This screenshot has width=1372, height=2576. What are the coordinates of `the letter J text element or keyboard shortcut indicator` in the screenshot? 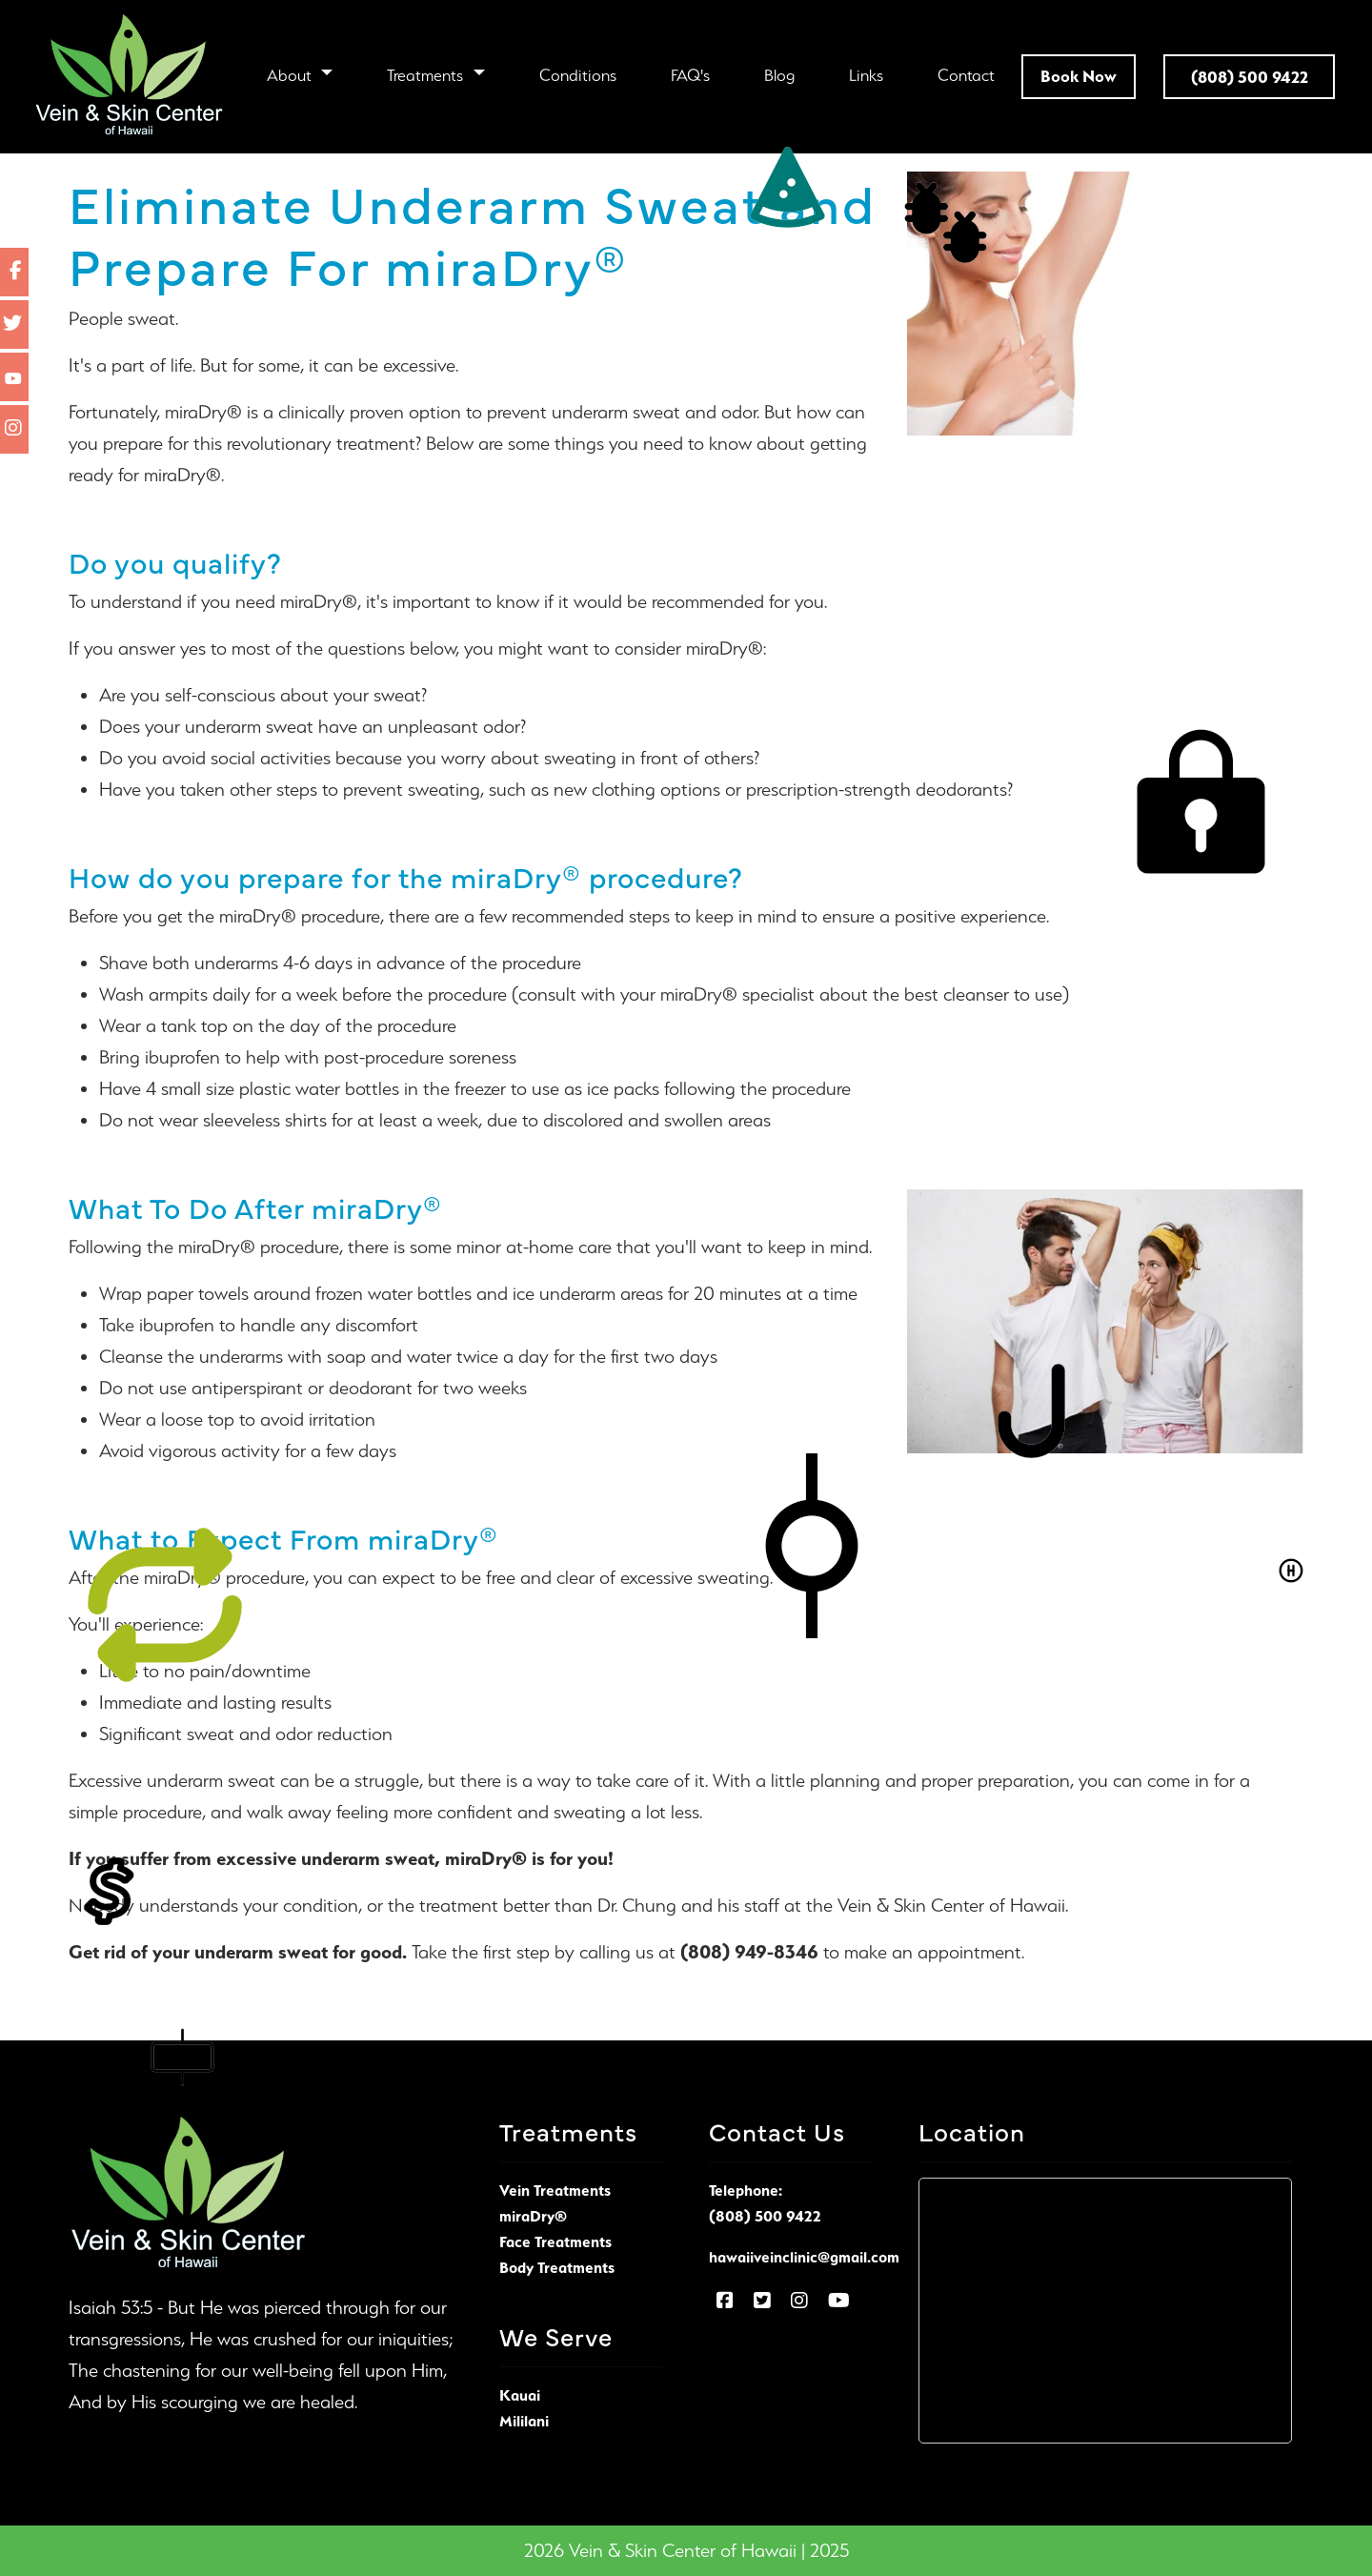 It's located at (1031, 1410).